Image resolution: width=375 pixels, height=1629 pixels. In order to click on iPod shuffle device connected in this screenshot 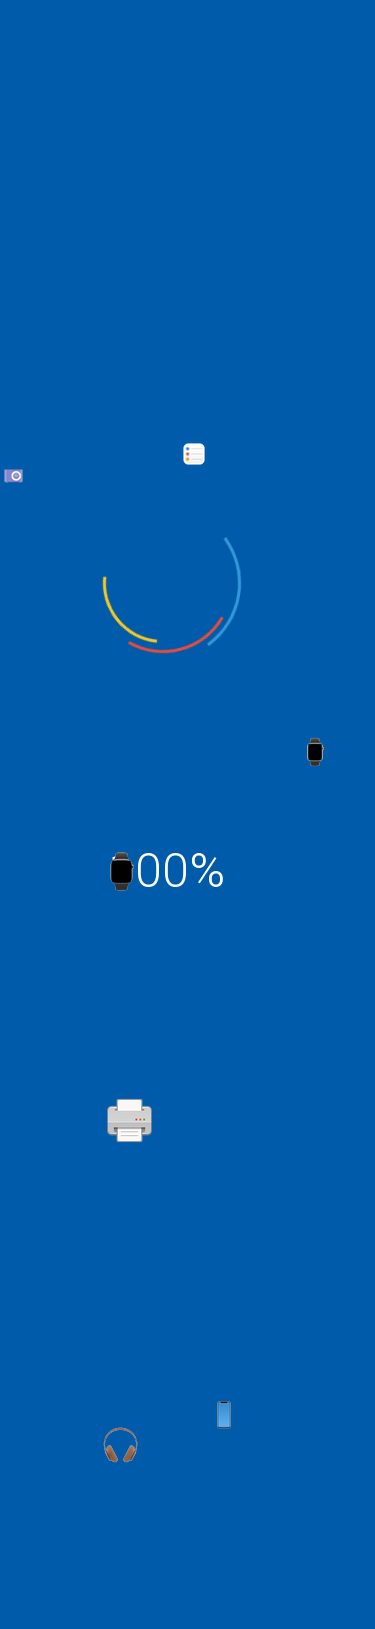, I will do `click(13, 472)`.